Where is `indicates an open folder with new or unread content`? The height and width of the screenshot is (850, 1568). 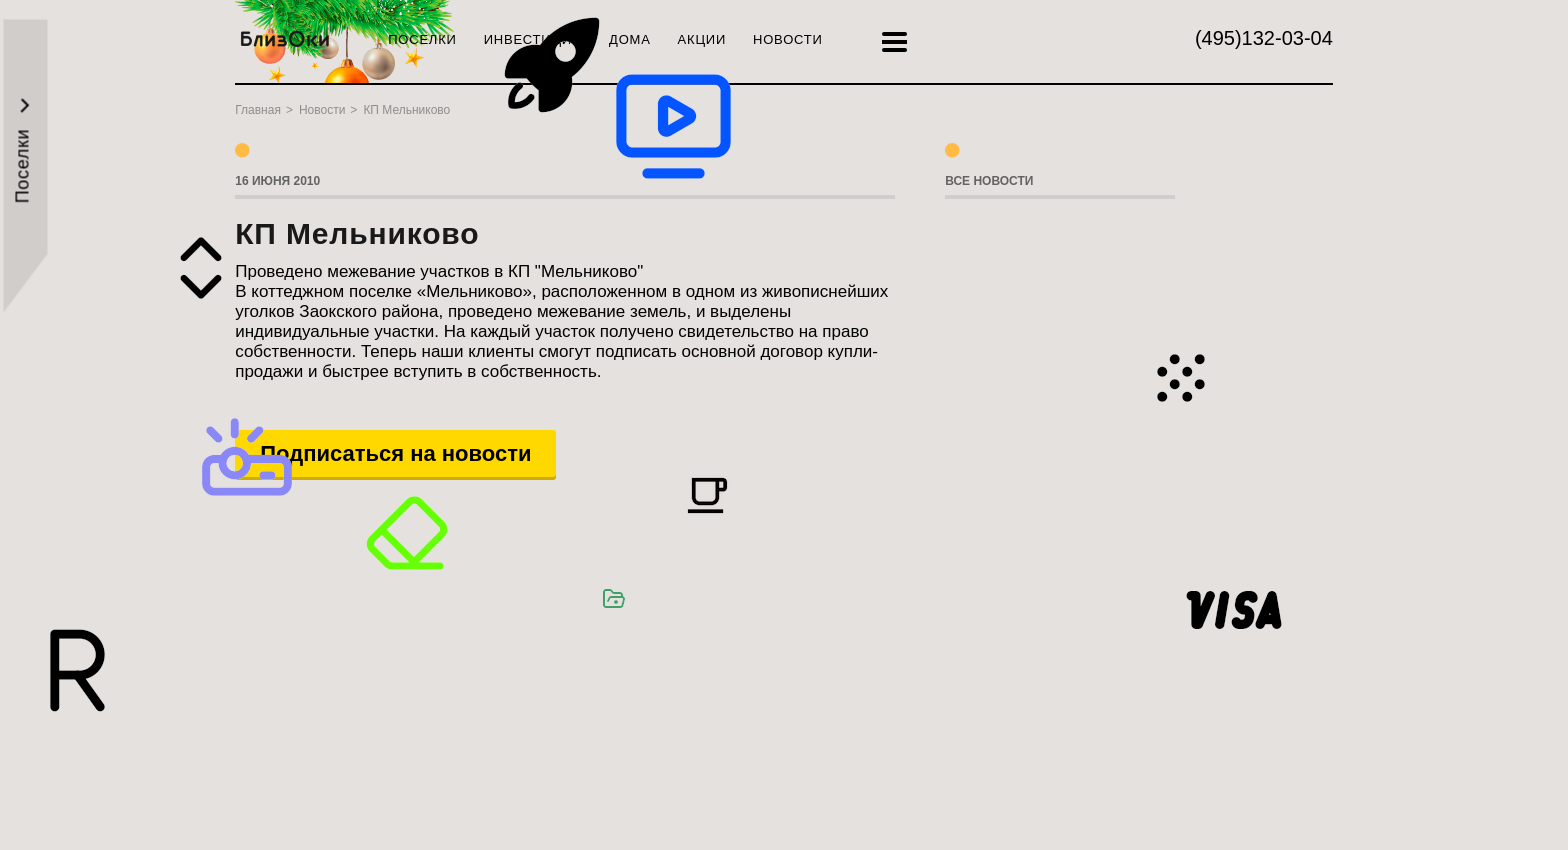
indicates an open folder with new or unread content is located at coordinates (614, 599).